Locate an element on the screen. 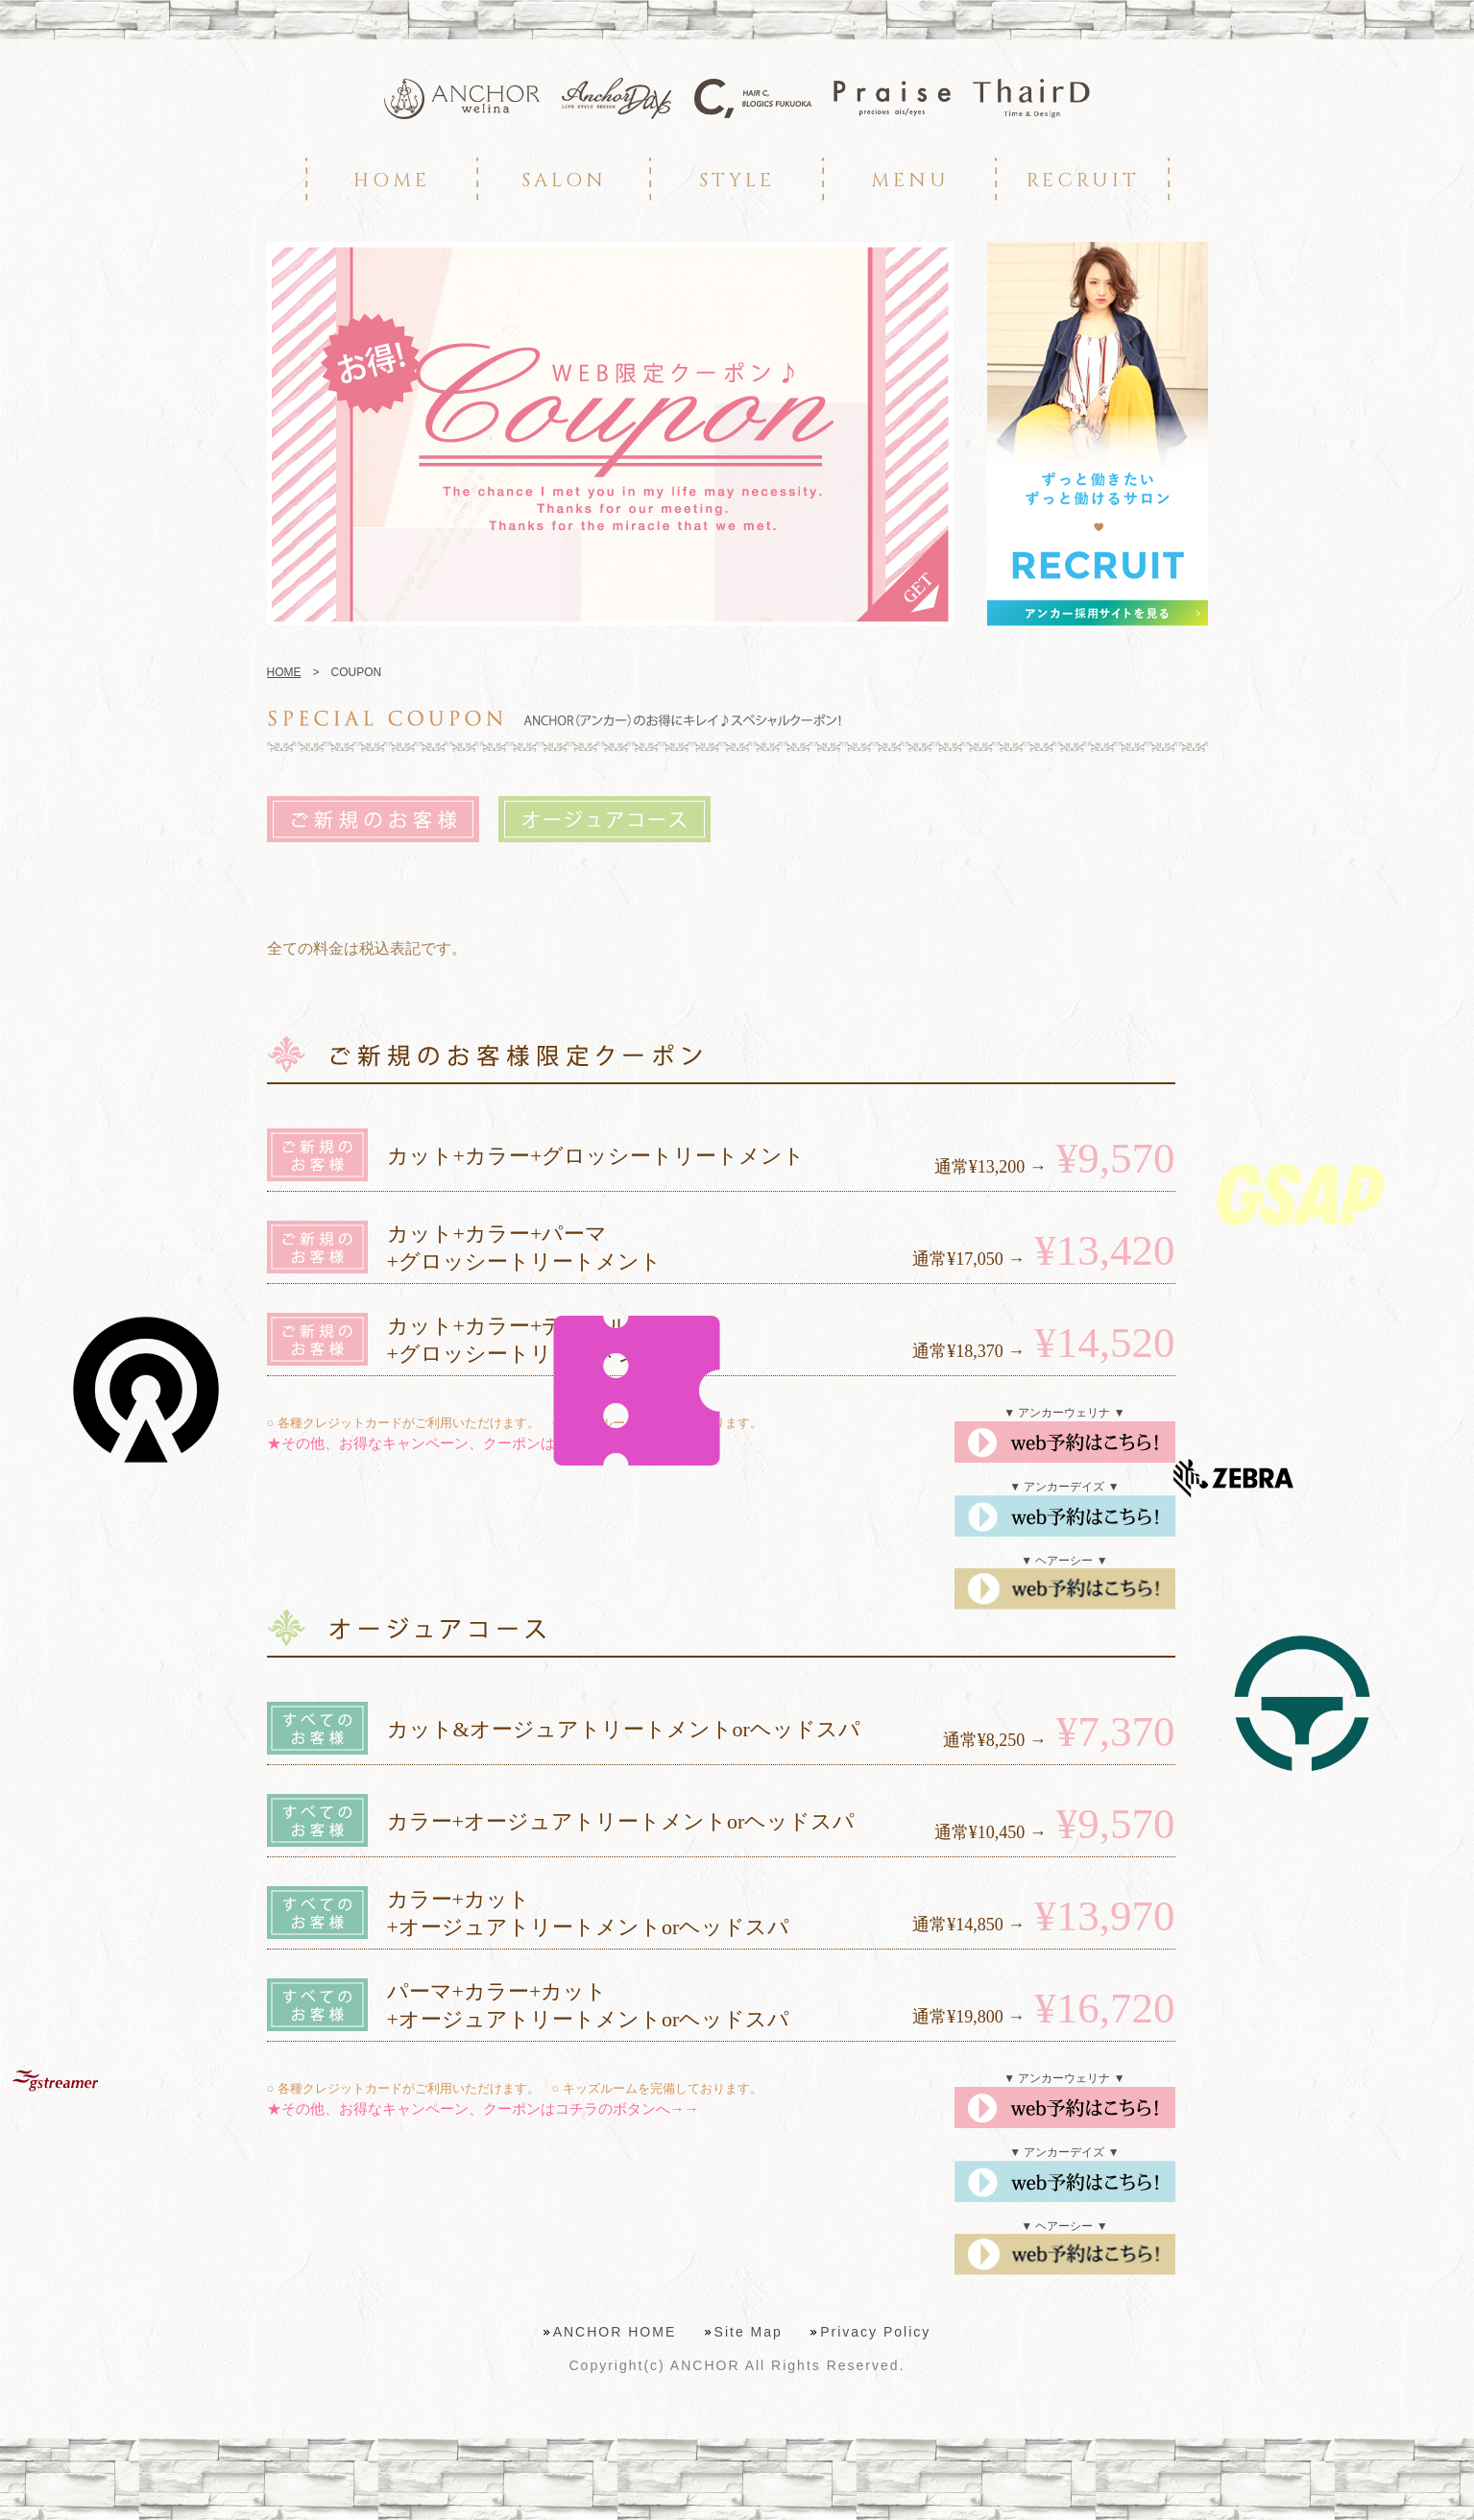  access driving or navigation mode is located at coordinates (1302, 1704).